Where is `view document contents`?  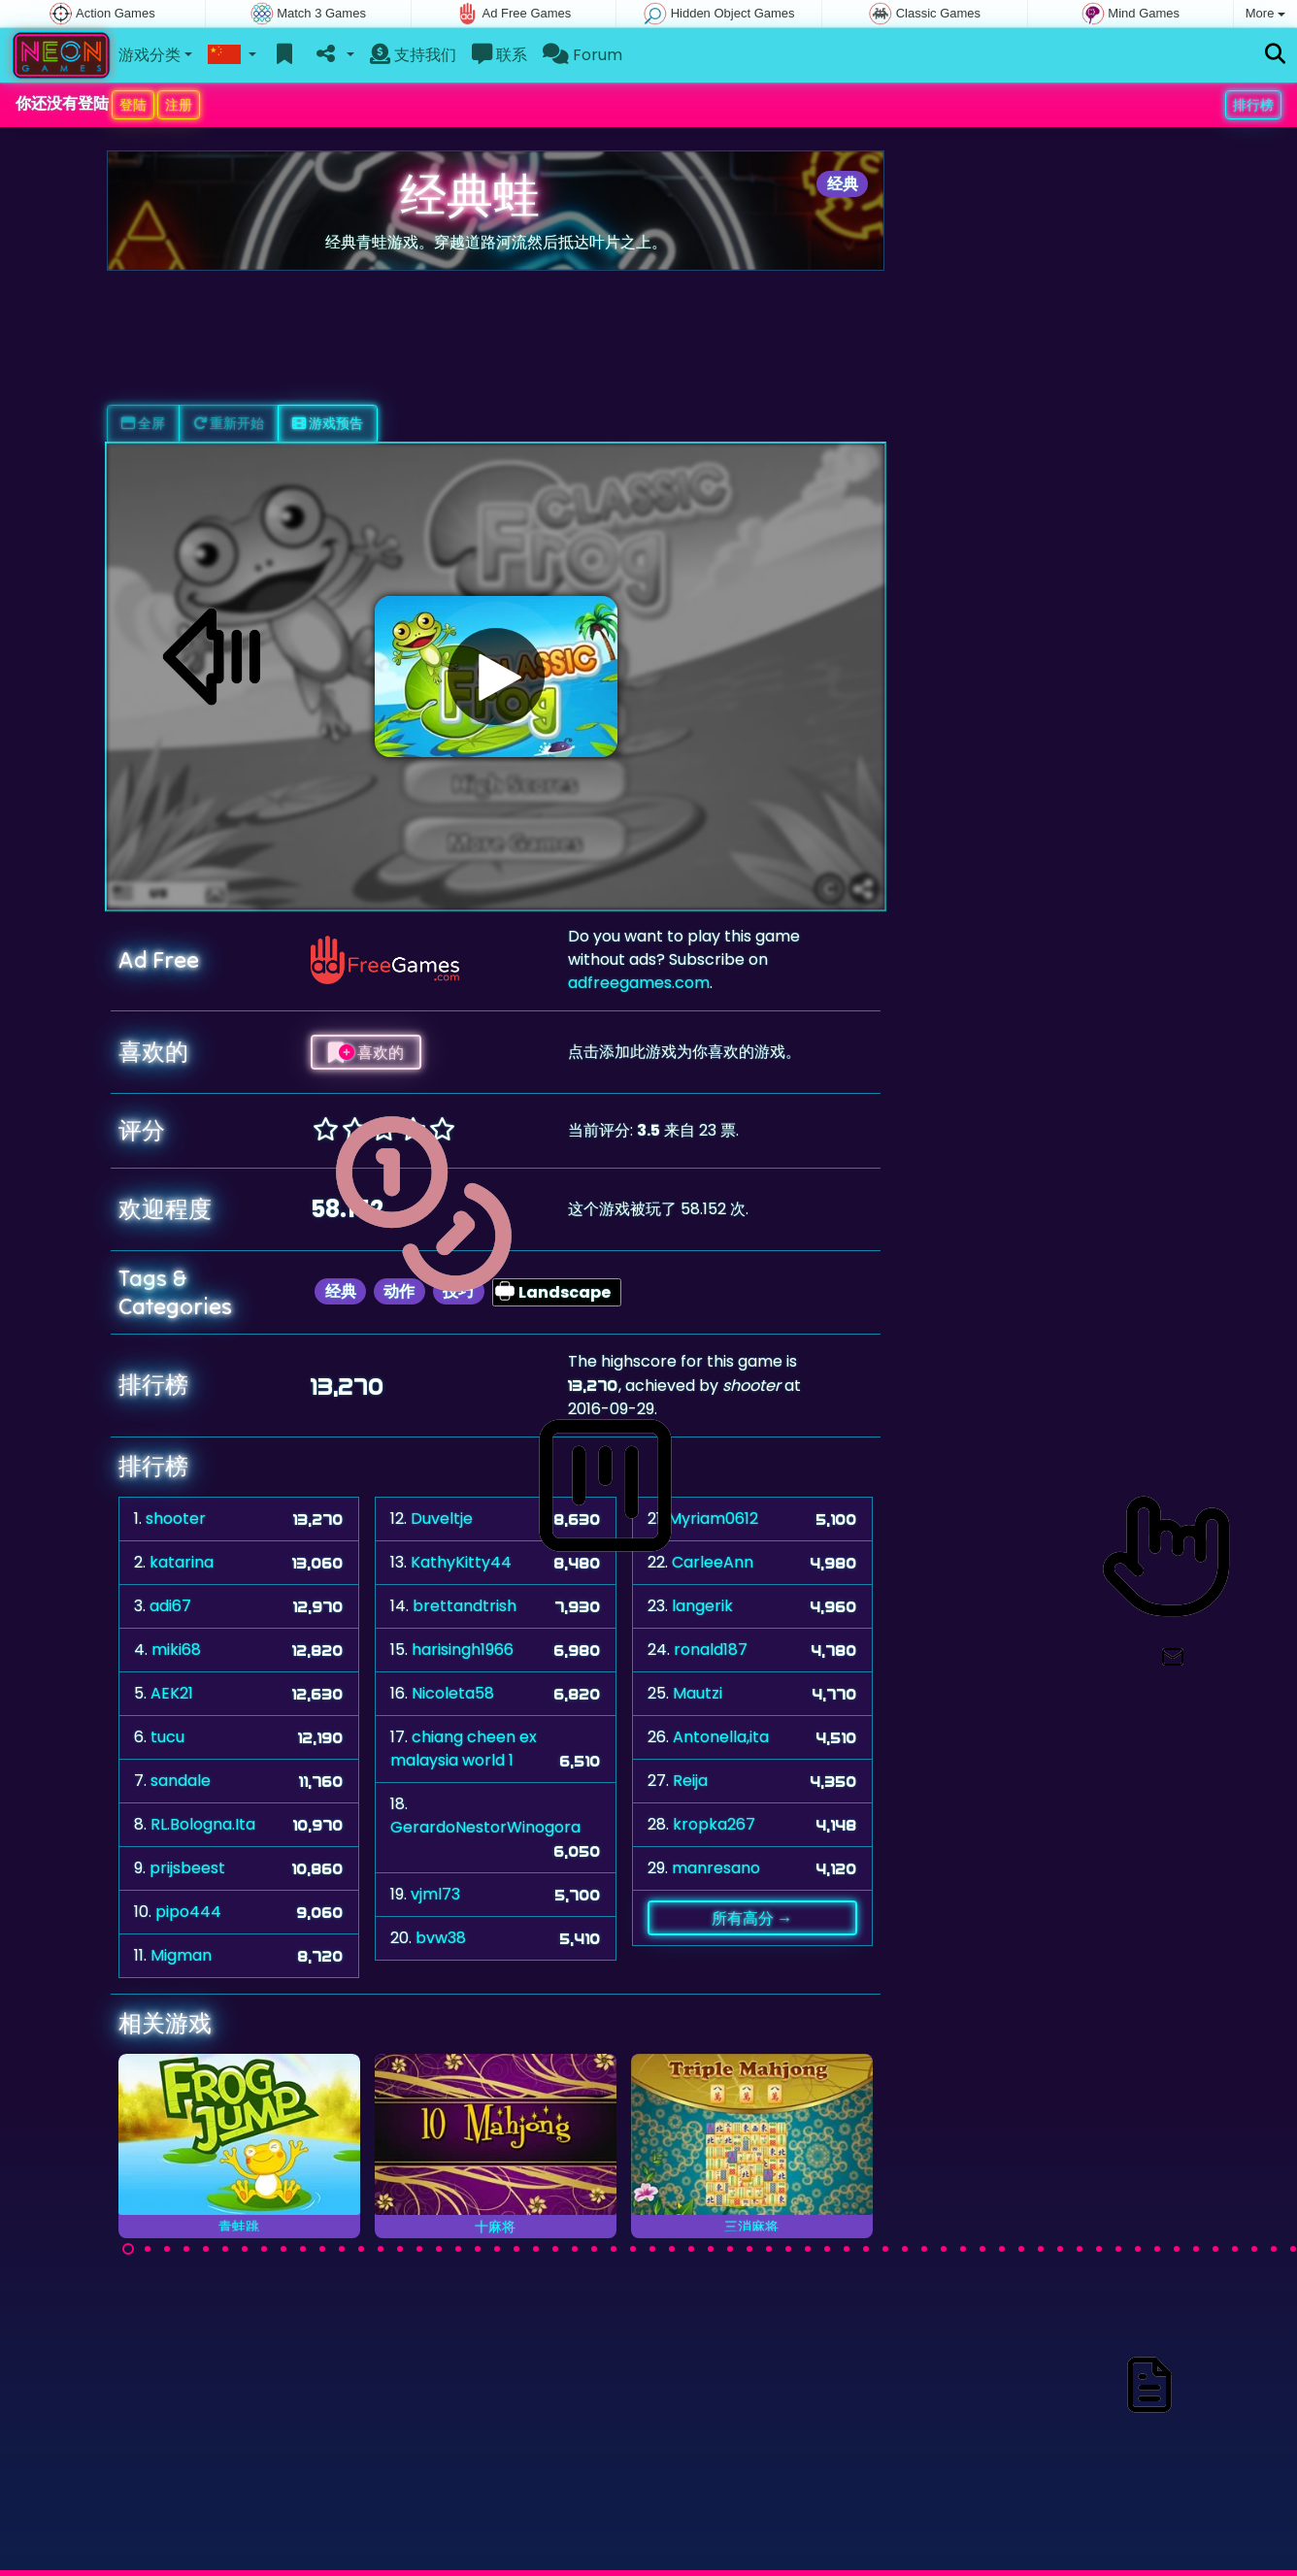
view document contents is located at coordinates (1149, 2385).